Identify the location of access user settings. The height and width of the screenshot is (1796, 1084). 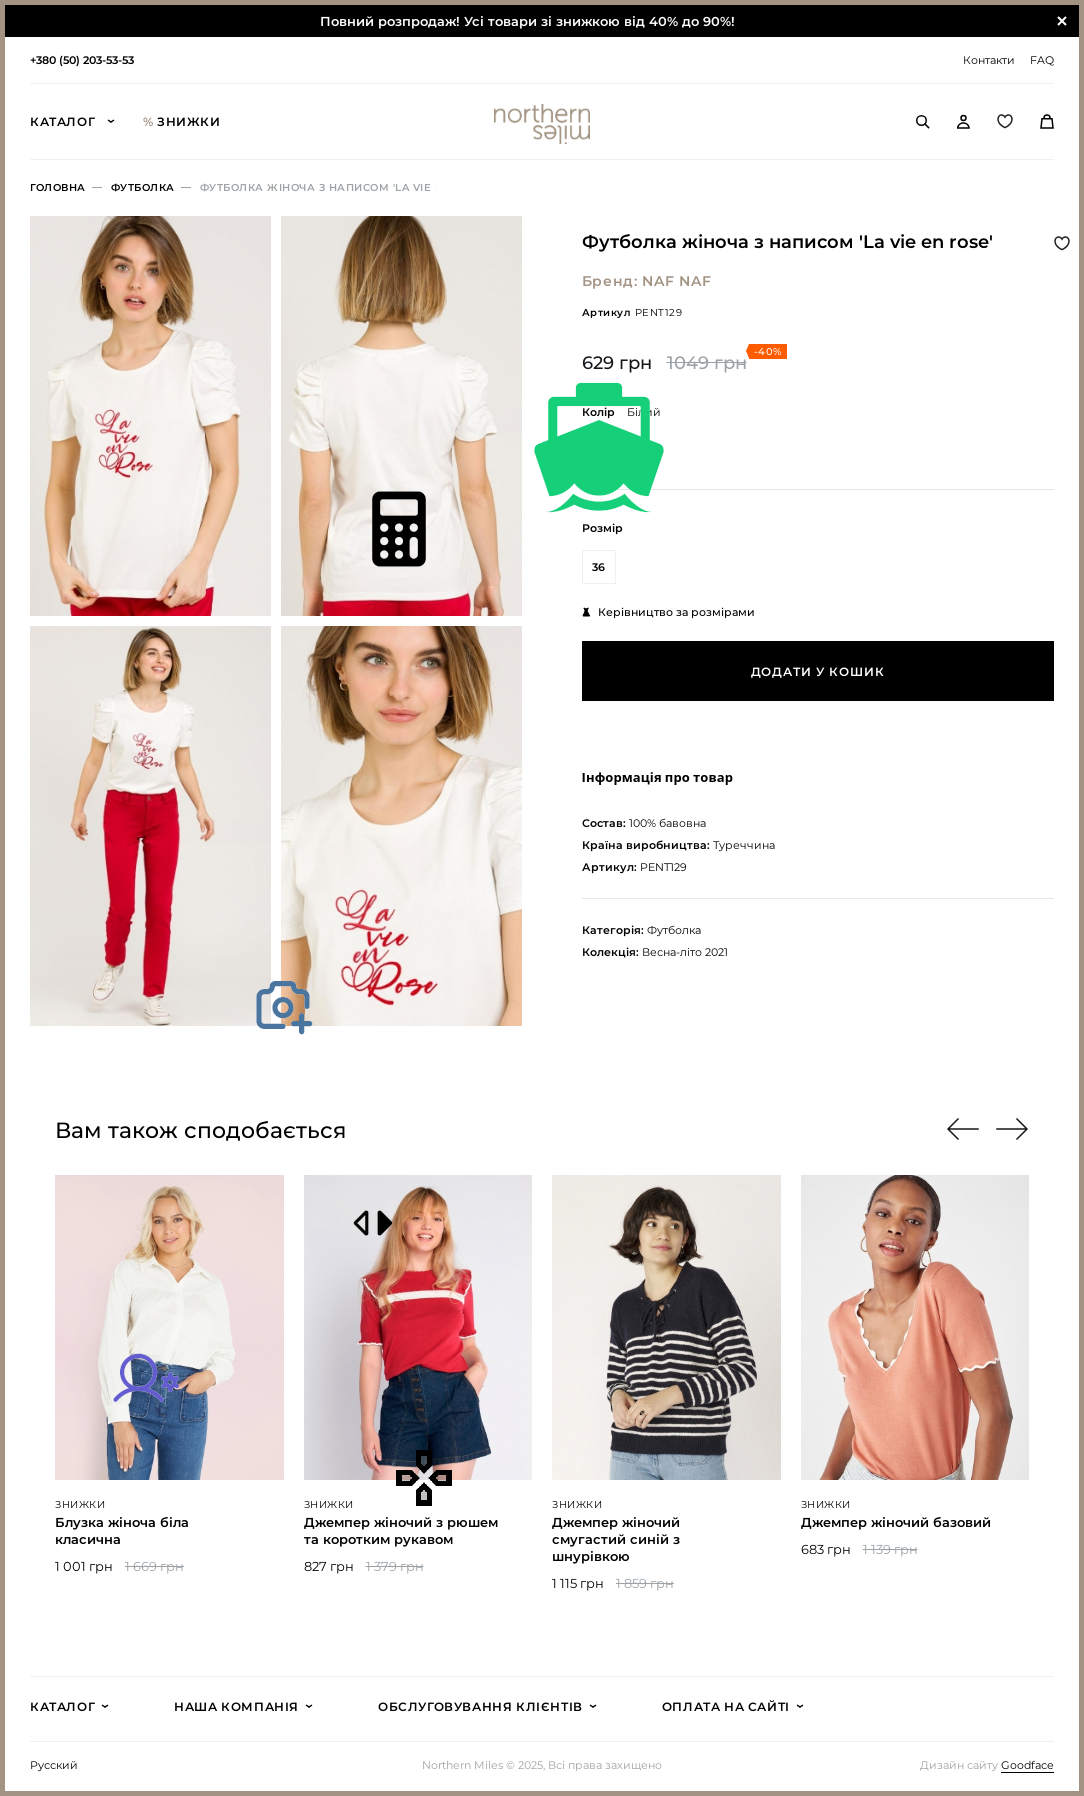
(144, 1380).